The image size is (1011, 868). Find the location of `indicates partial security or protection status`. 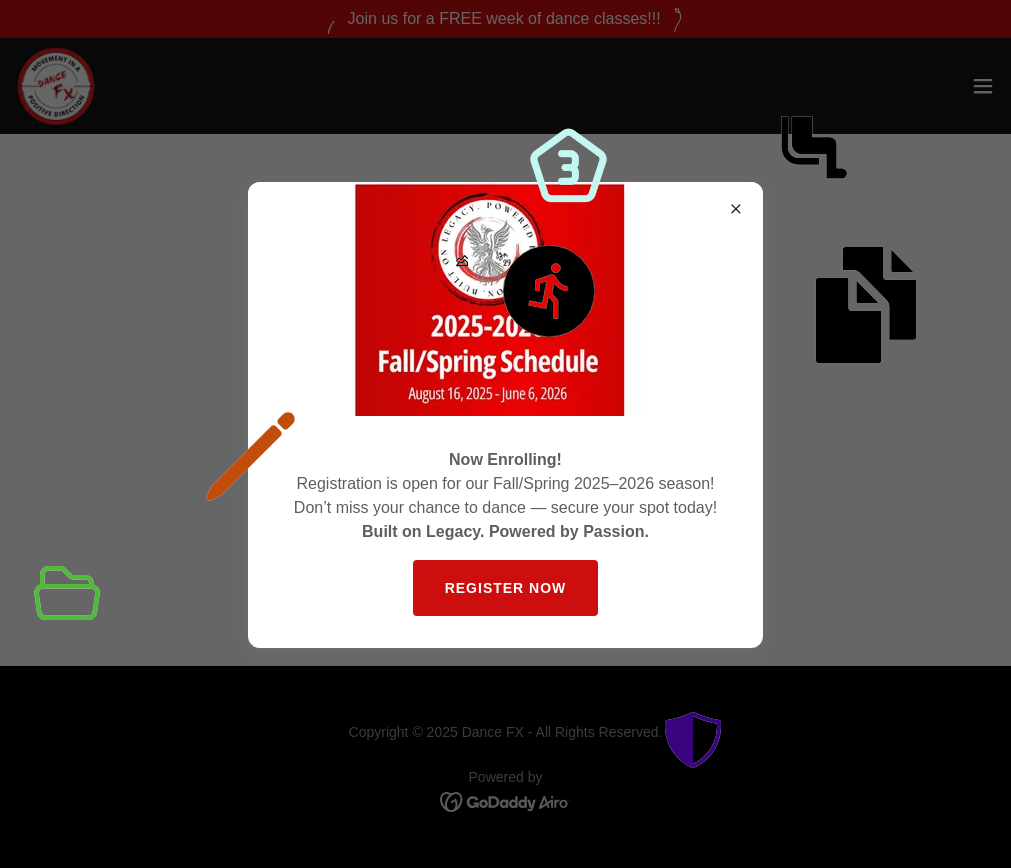

indicates partial security or protection status is located at coordinates (693, 740).